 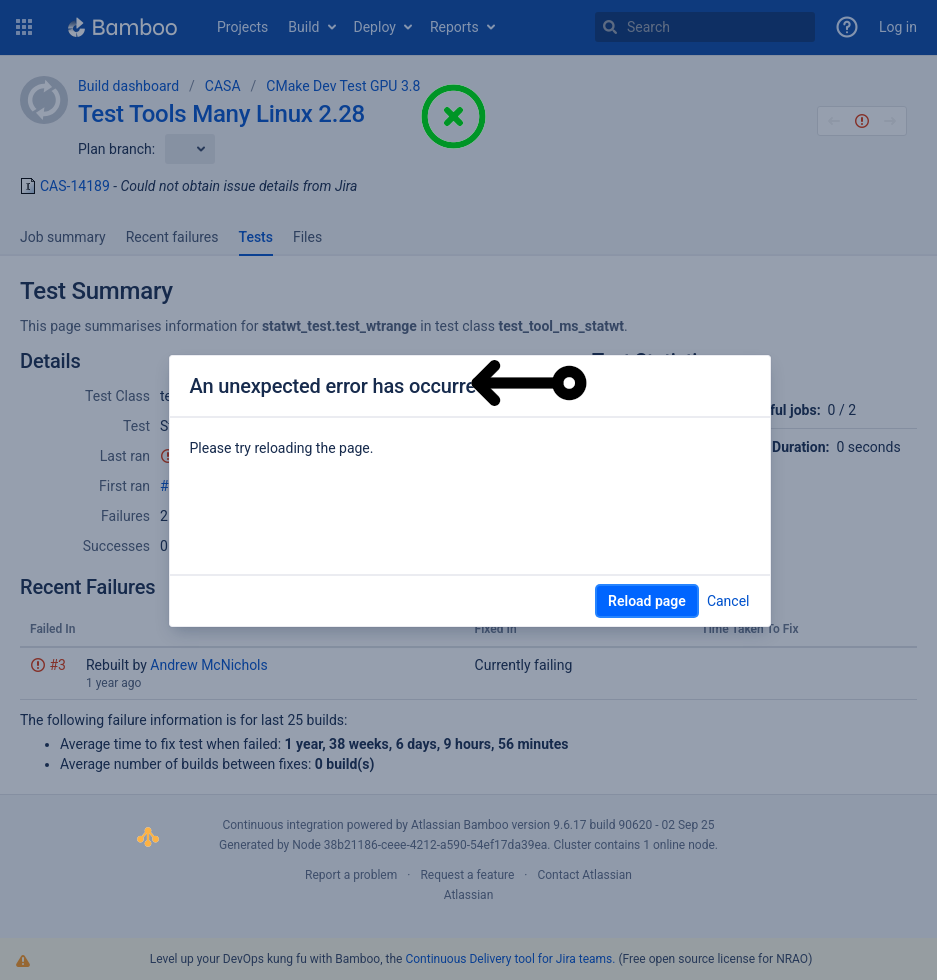 I want to click on view hierarchical data structure, so click(x=148, y=837).